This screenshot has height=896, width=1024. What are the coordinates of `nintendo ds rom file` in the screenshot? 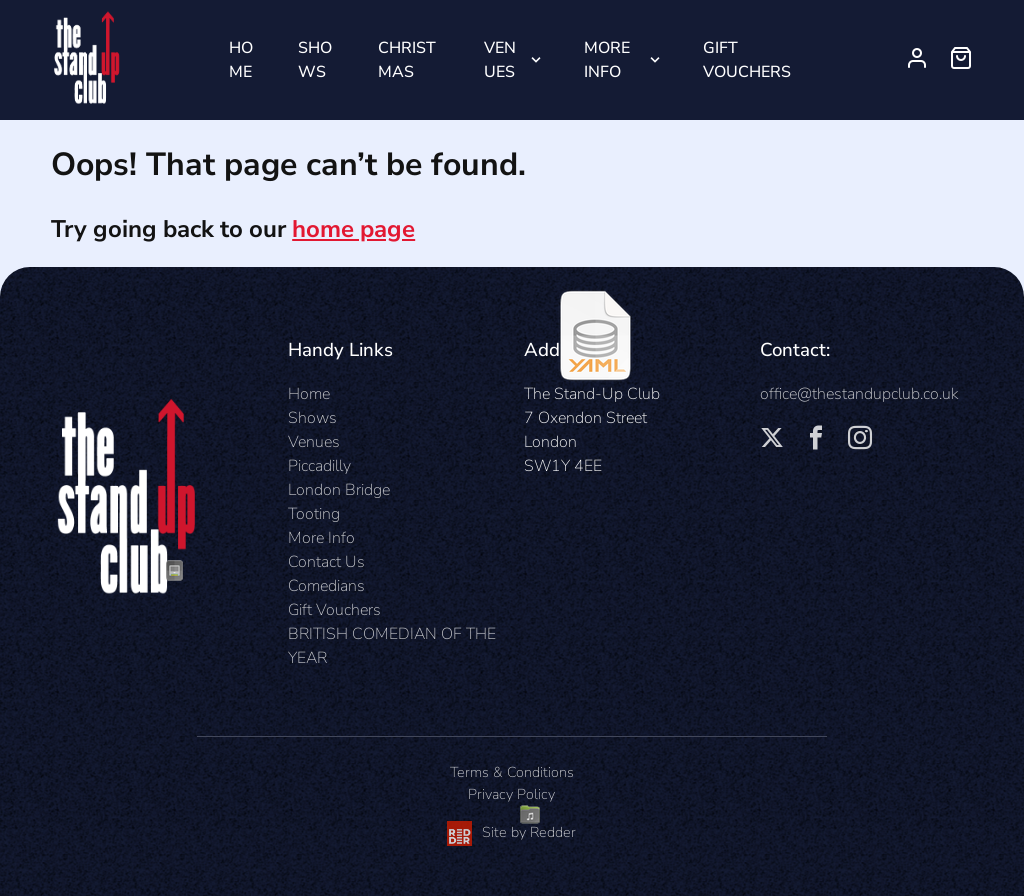 It's located at (174, 570).